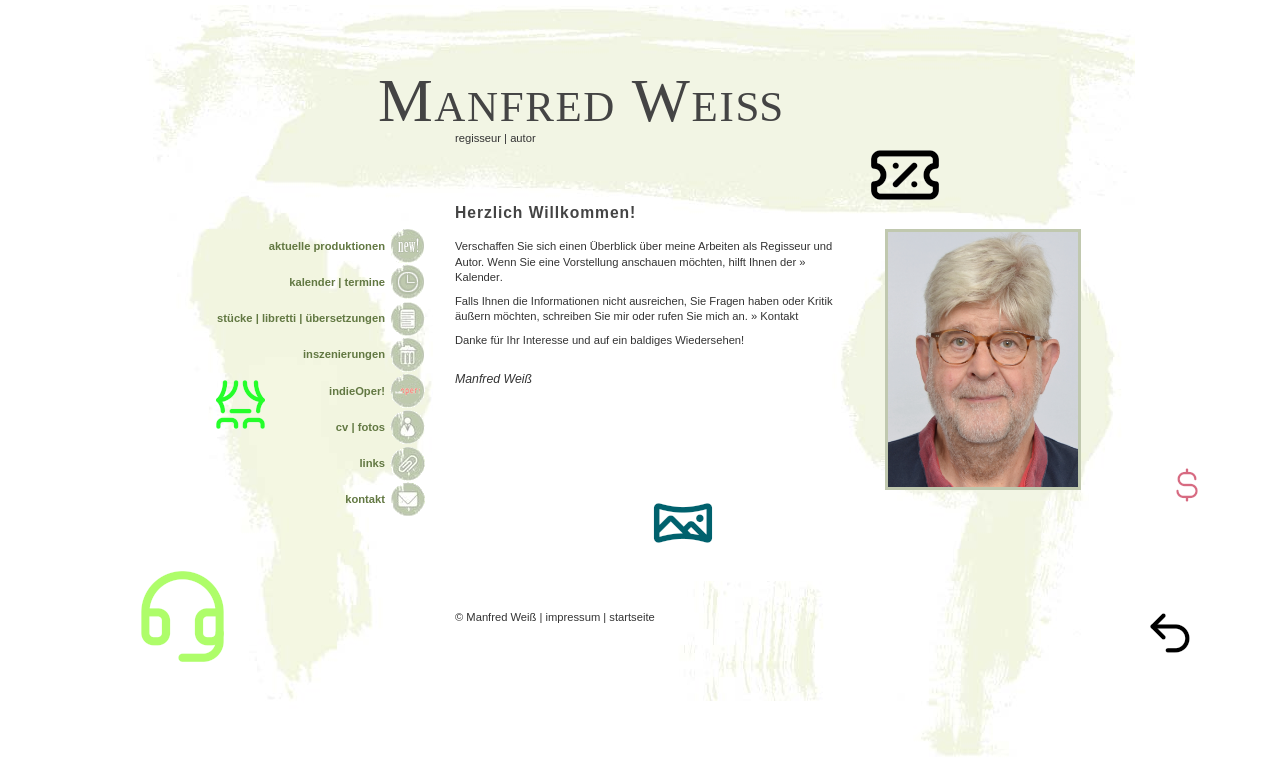 The width and height of the screenshot is (1280, 760). What do you see at coordinates (683, 523) in the screenshot?
I see `view panorama or wide-angle photos` at bounding box center [683, 523].